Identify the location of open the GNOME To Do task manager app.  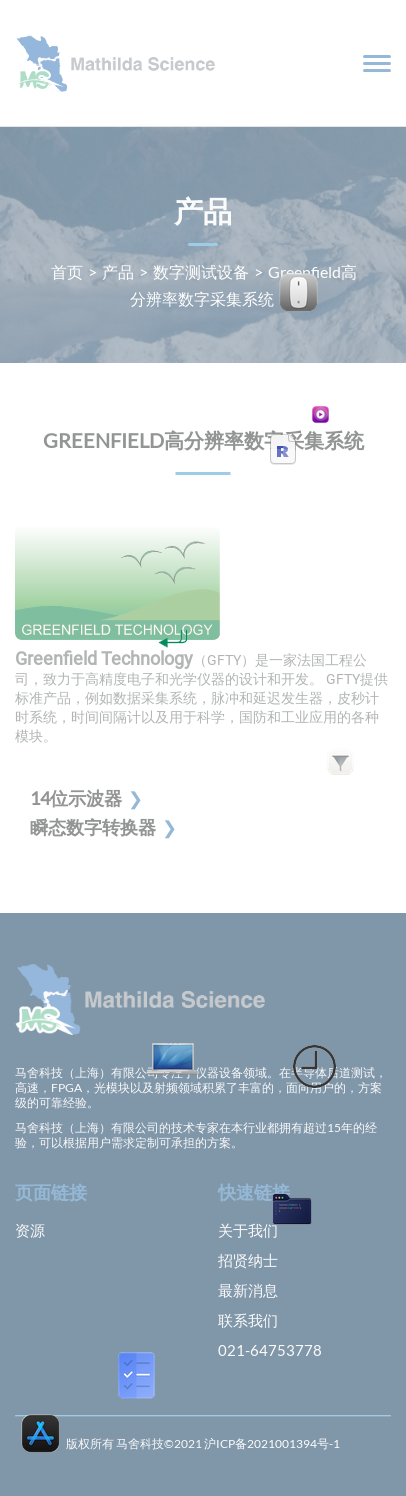
(136, 1375).